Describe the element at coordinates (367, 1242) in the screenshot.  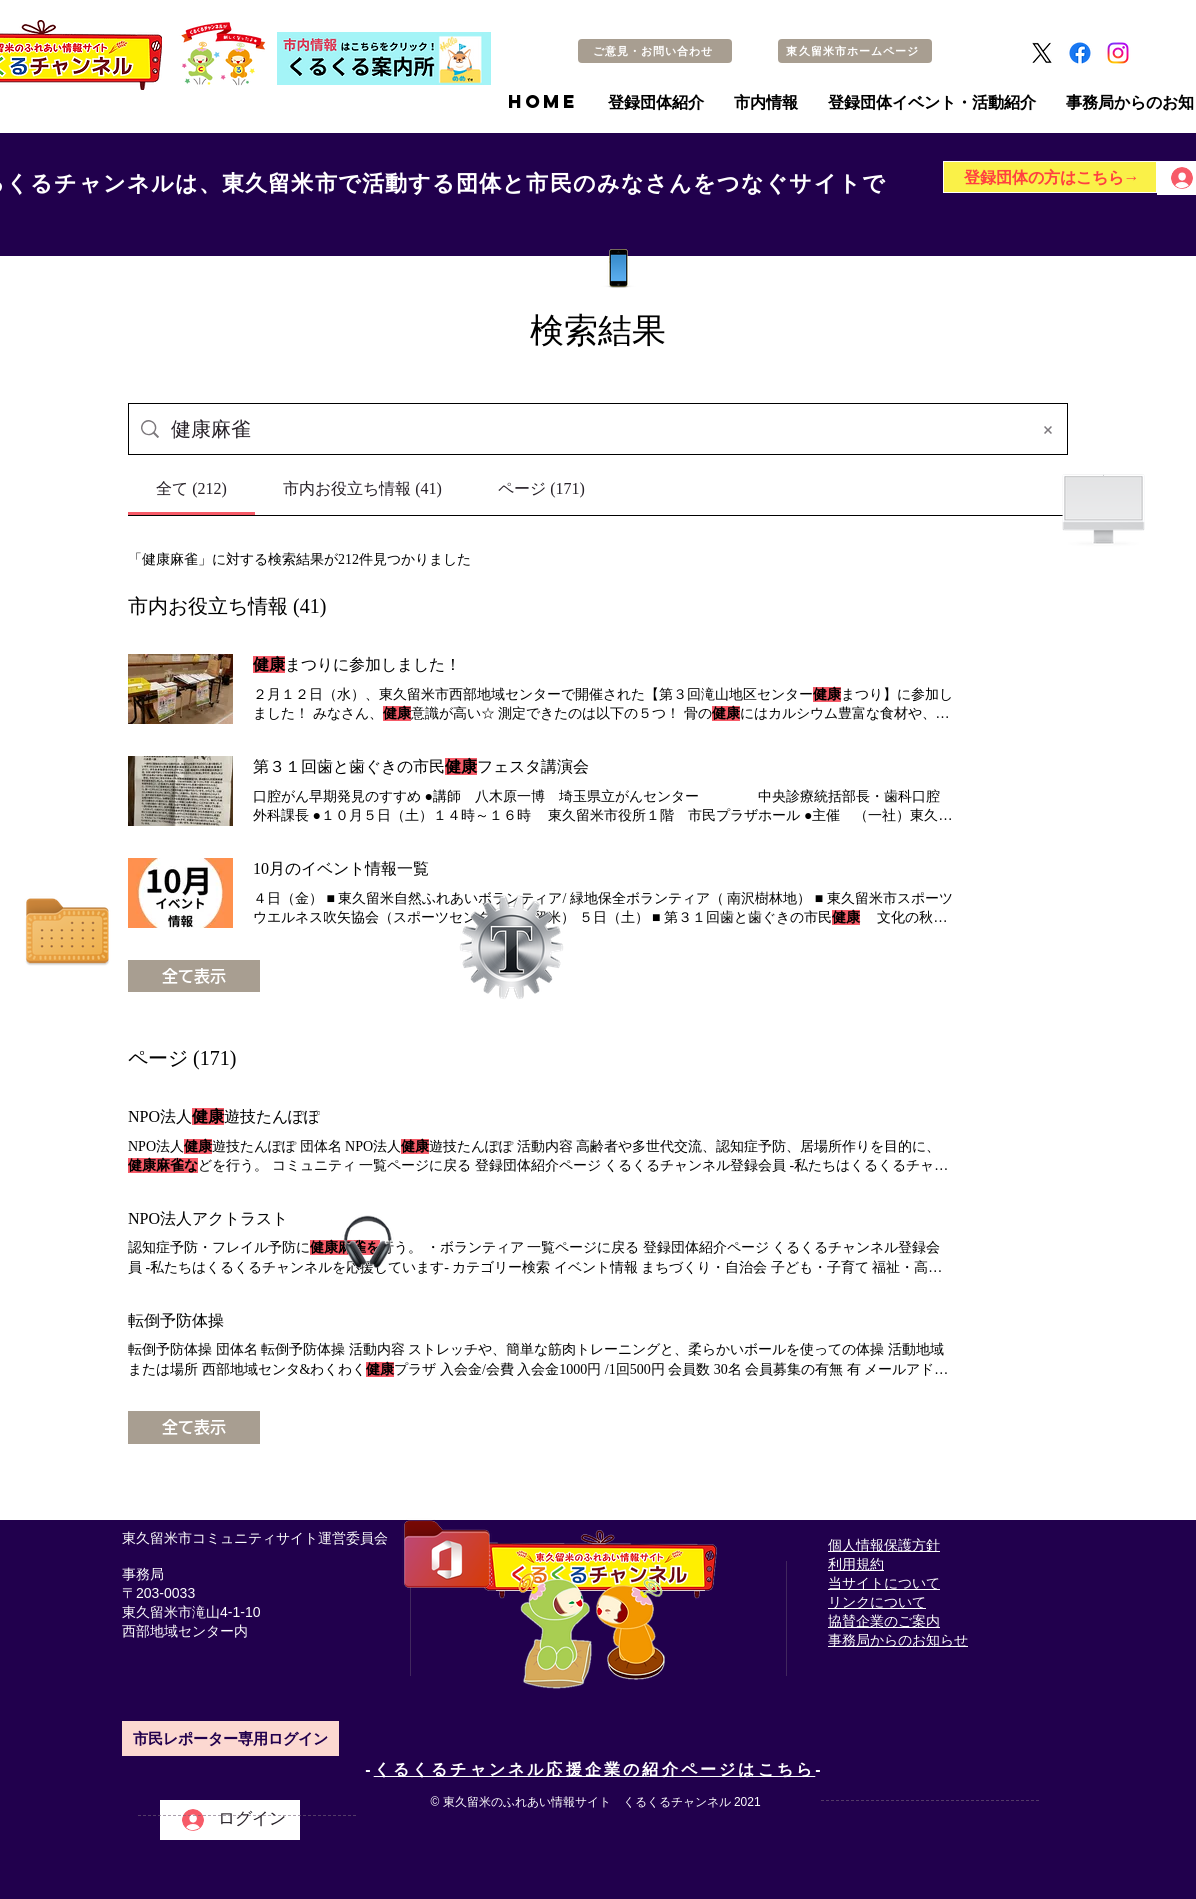
I see `connect or manage bluetooth headphones` at that location.